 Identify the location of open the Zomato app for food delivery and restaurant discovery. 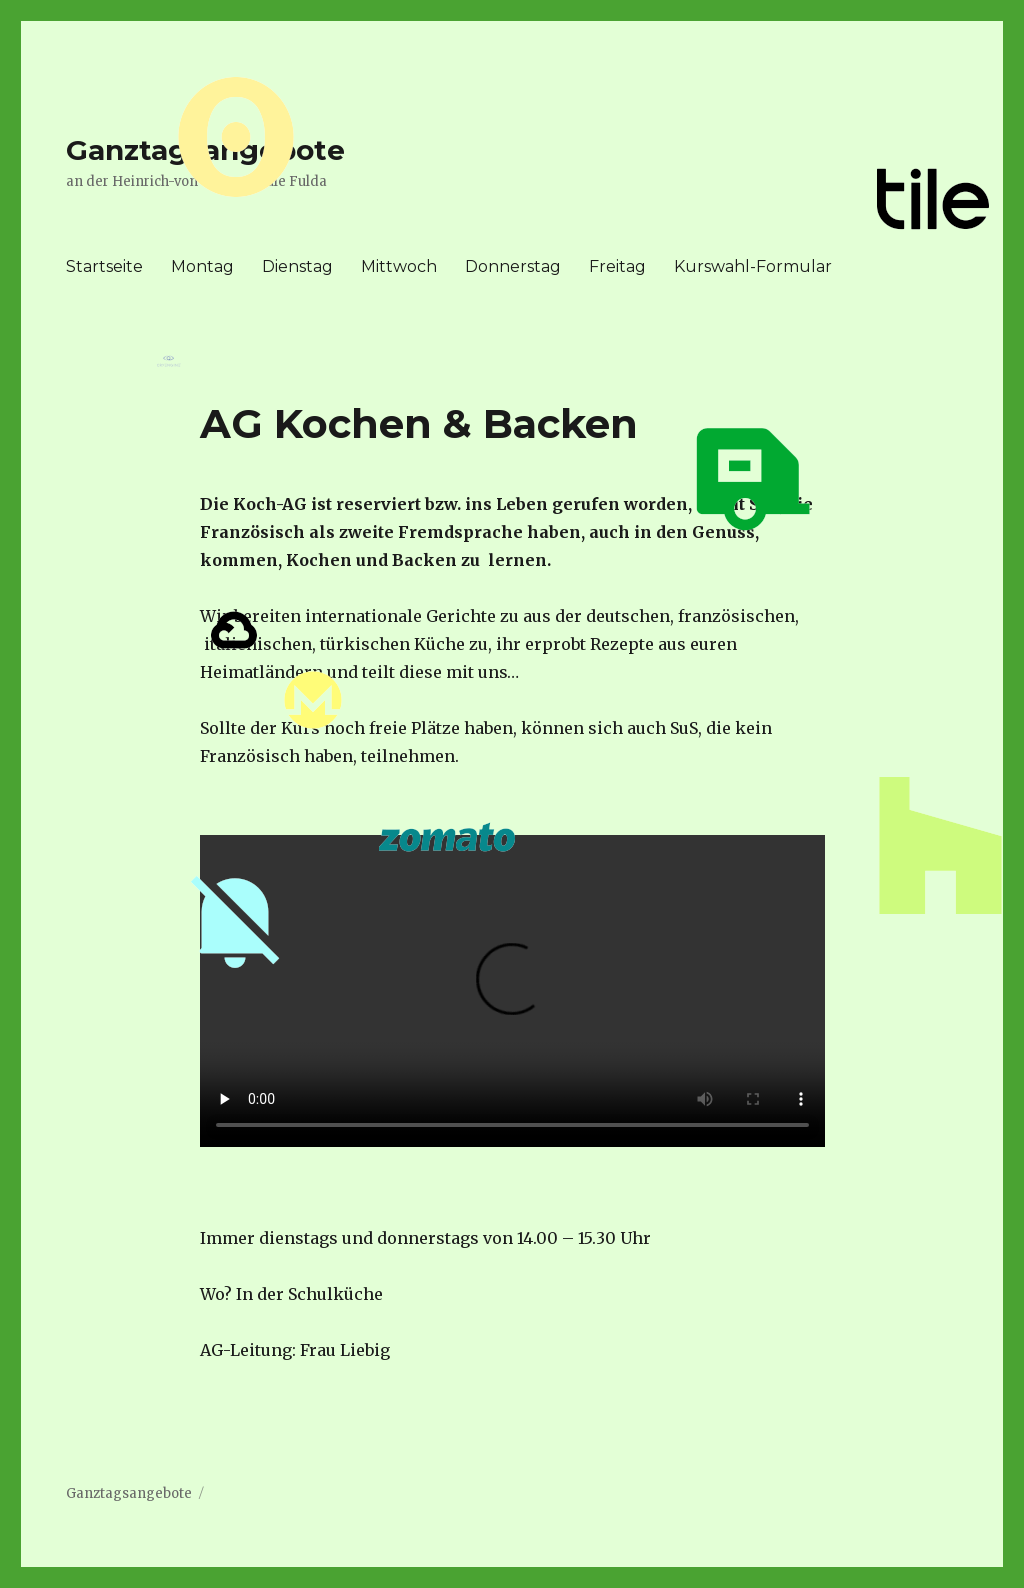
(447, 837).